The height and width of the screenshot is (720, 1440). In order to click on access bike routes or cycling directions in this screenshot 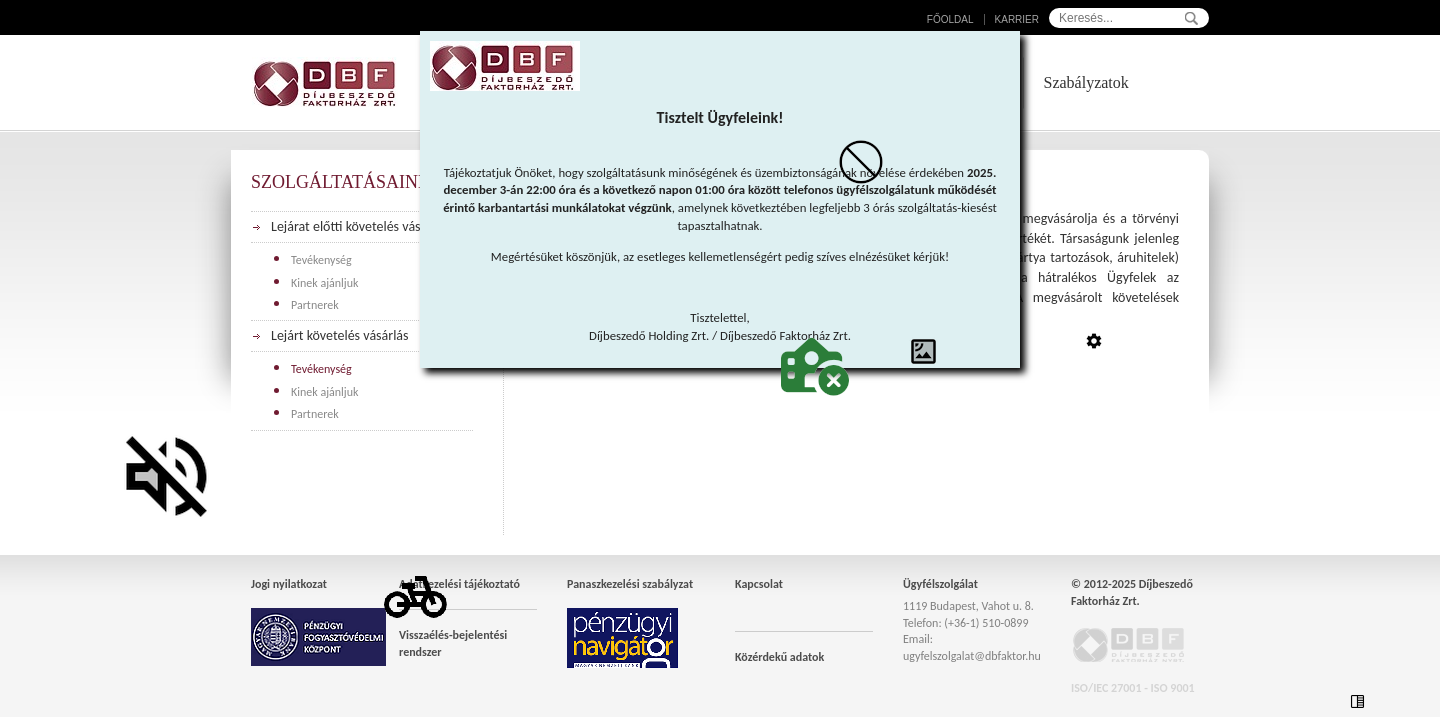, I will do `click(415, 596)`.